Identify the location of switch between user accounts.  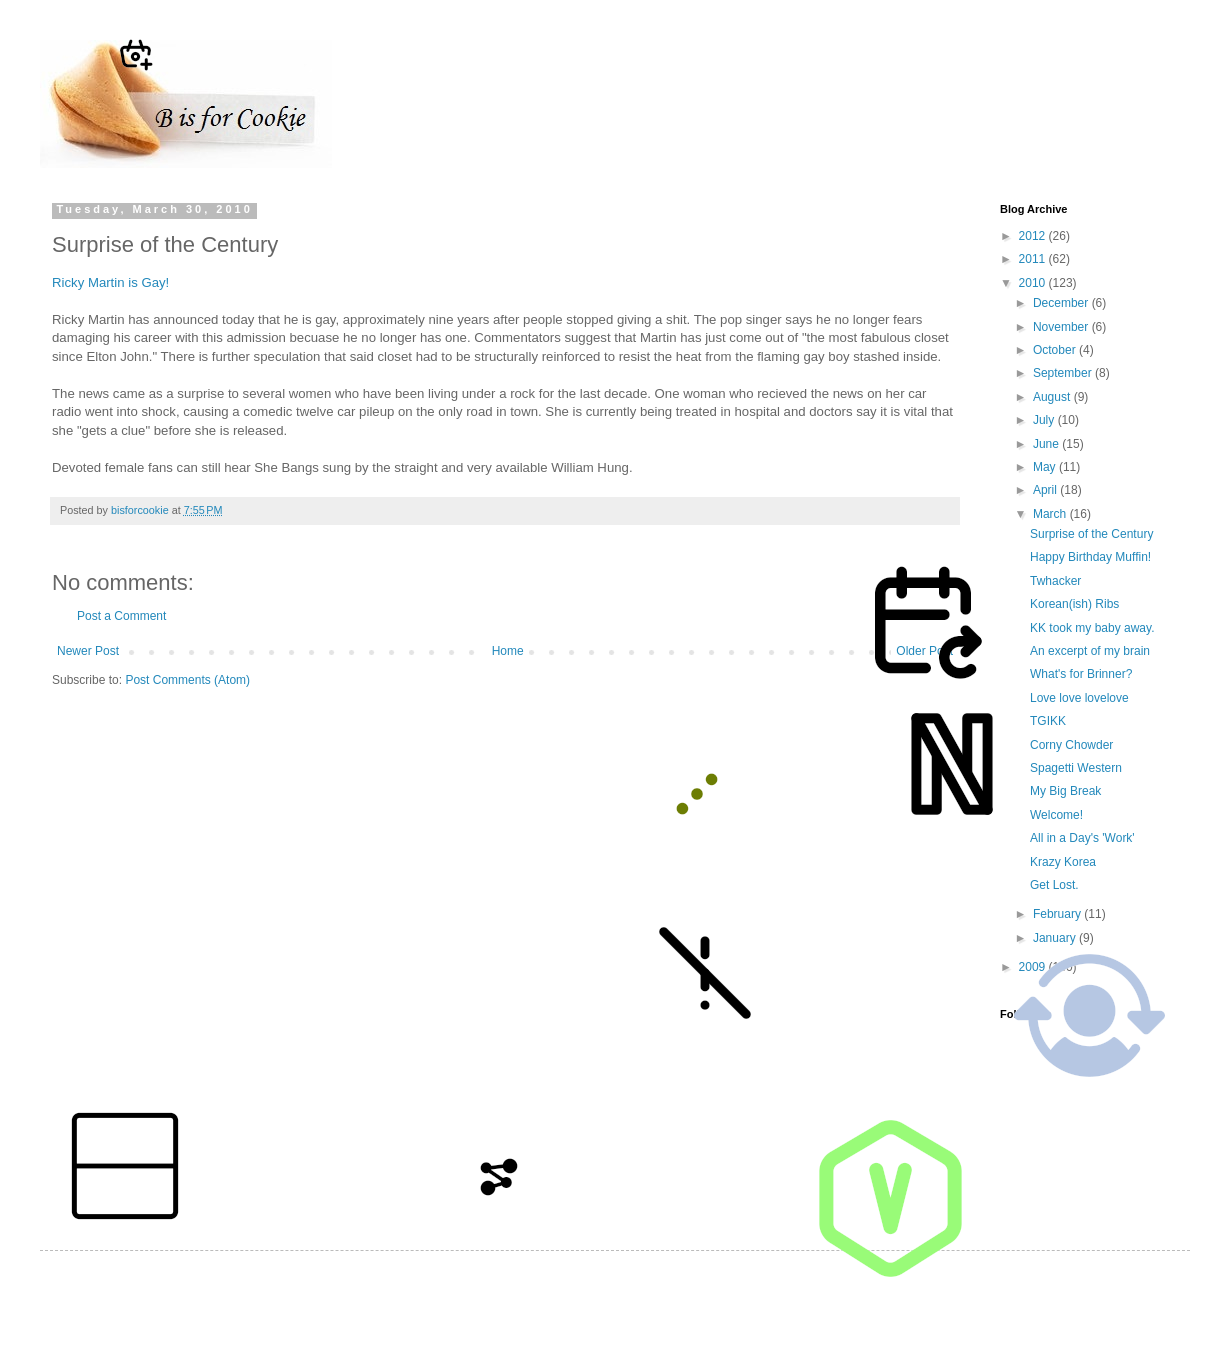
(1089, 1015).